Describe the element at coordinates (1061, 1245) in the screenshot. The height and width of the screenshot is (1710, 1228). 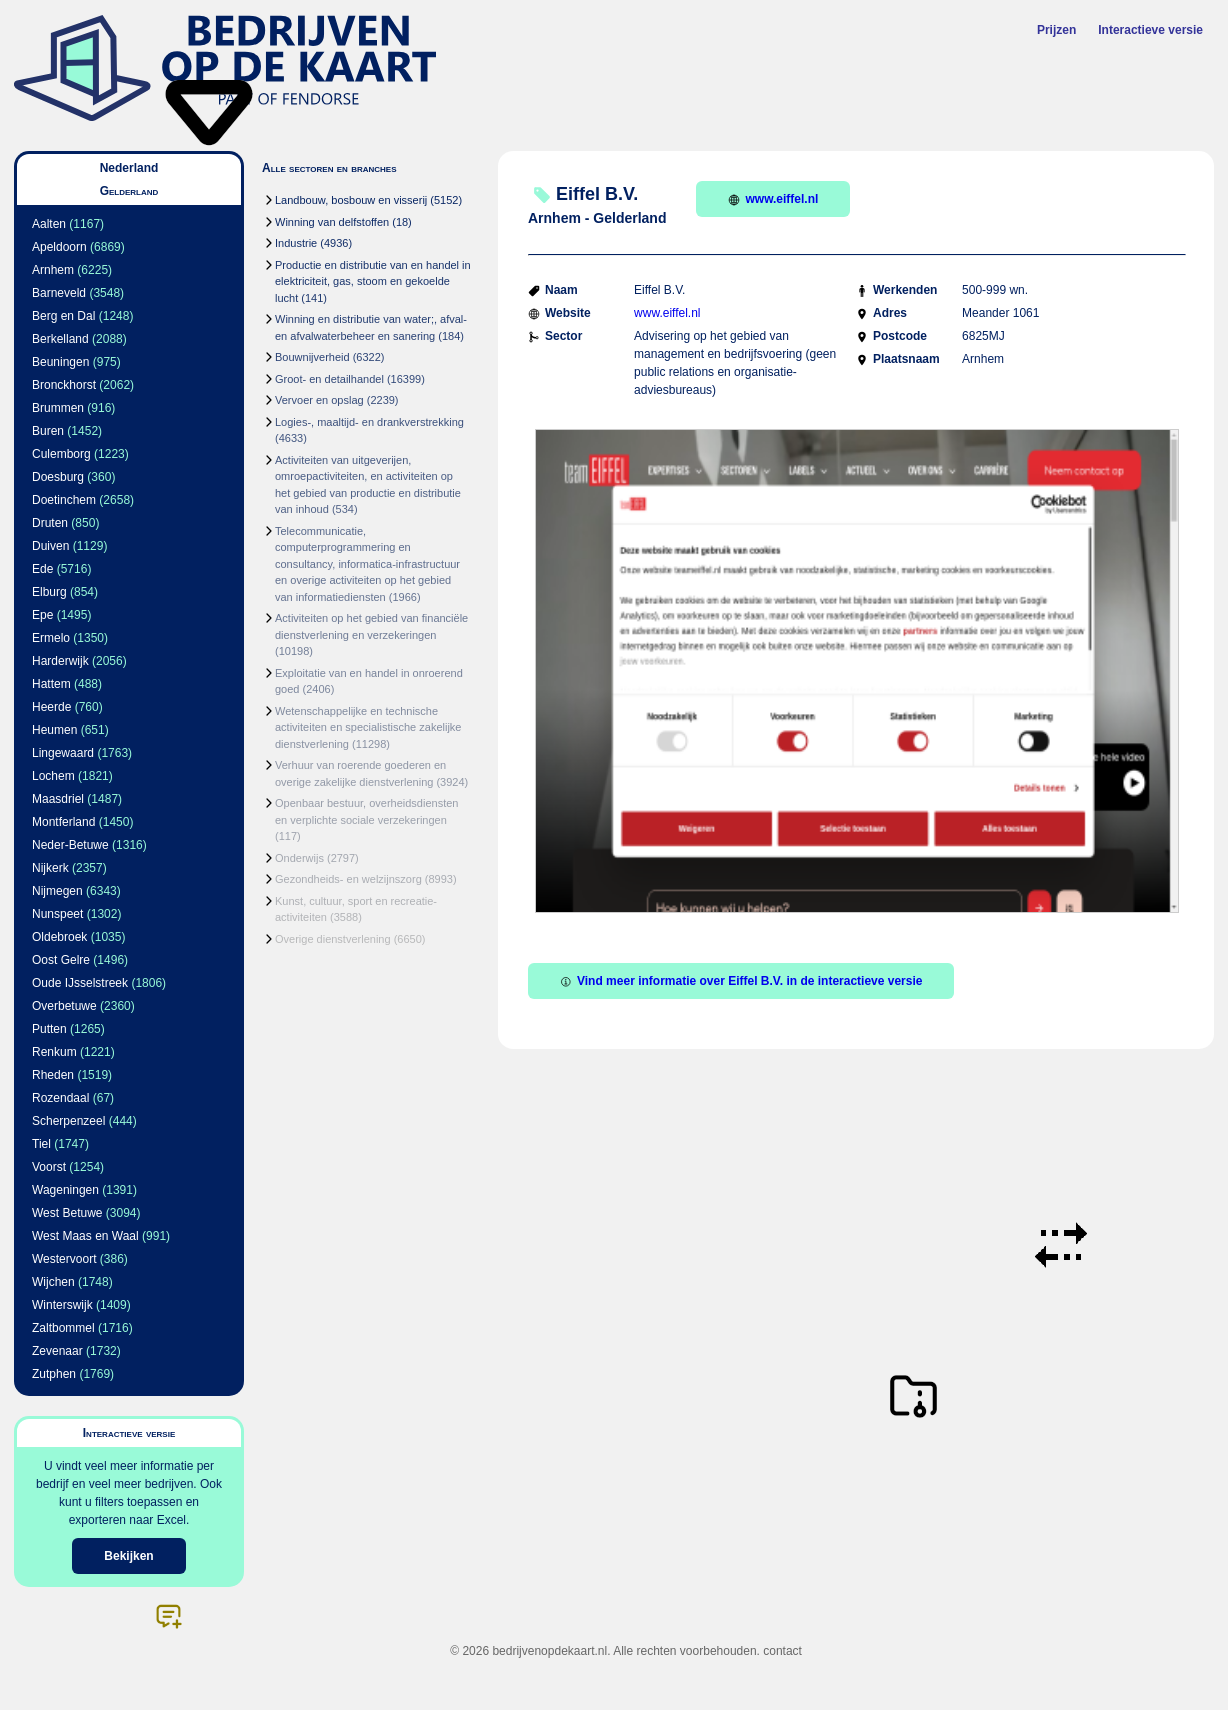
I see `view route with multiple stops` at that location.